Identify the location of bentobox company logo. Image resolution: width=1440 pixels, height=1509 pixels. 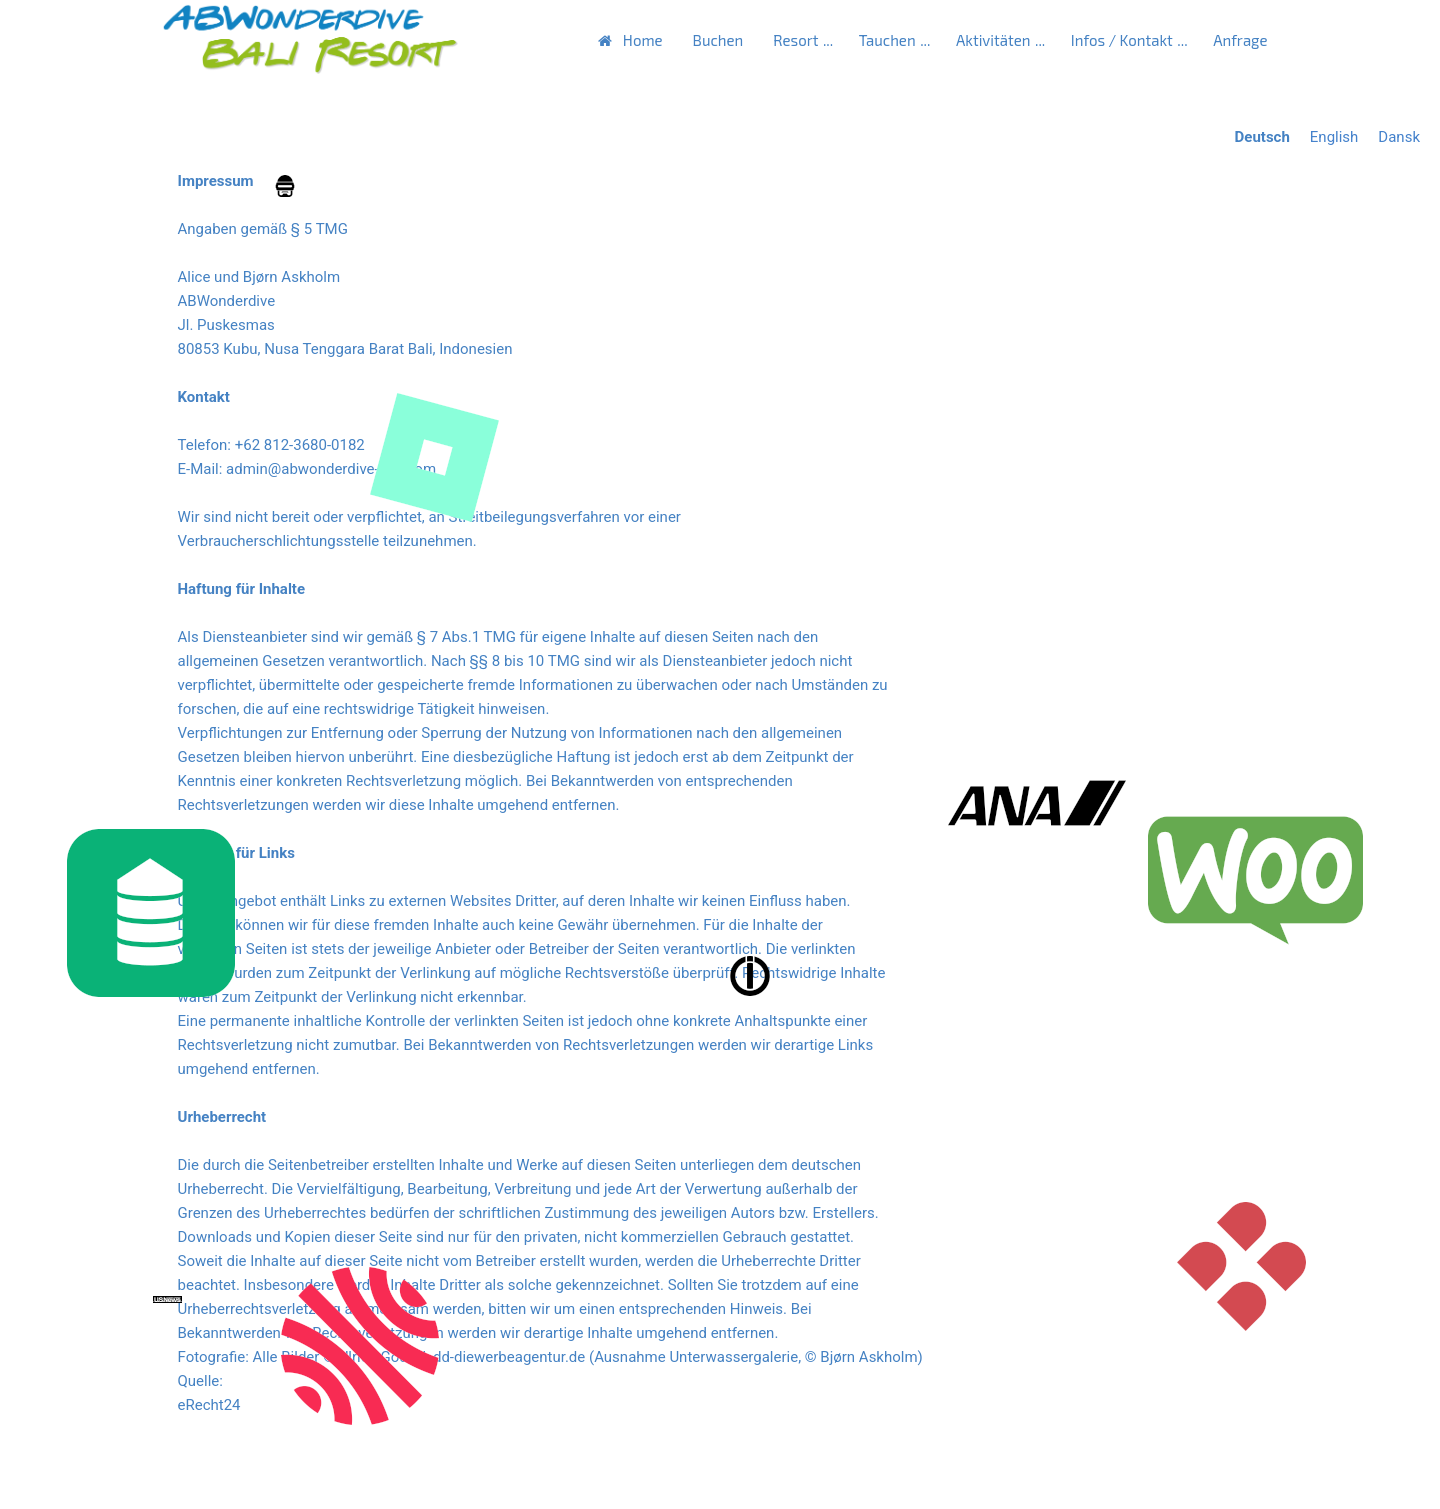
(1241, 1266).